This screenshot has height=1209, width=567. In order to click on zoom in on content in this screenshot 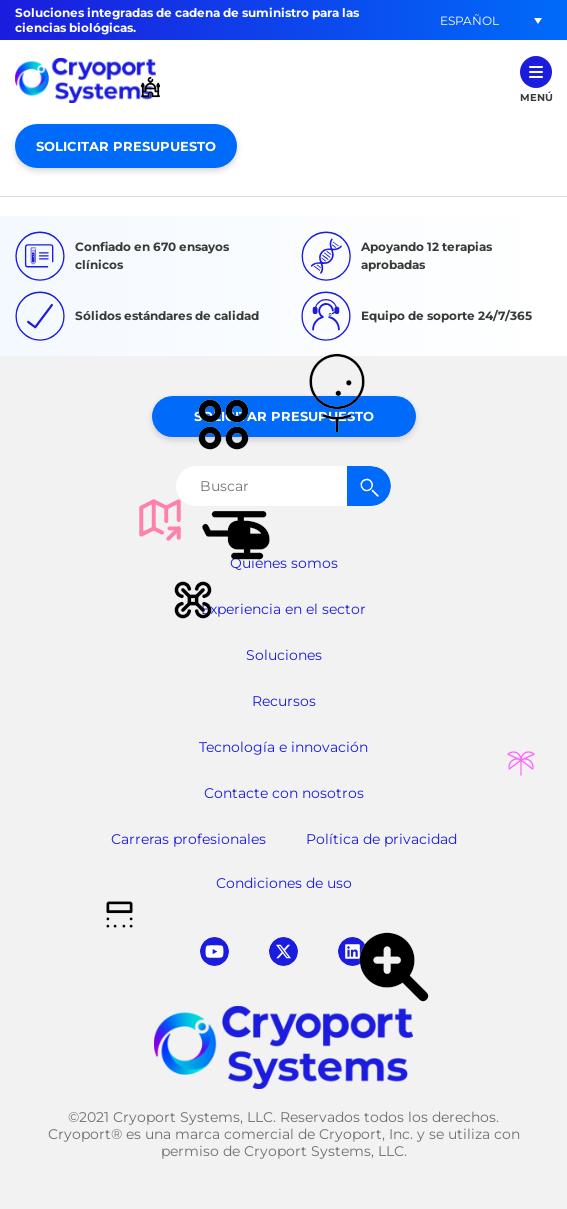, I will do `click(394, 967)`.